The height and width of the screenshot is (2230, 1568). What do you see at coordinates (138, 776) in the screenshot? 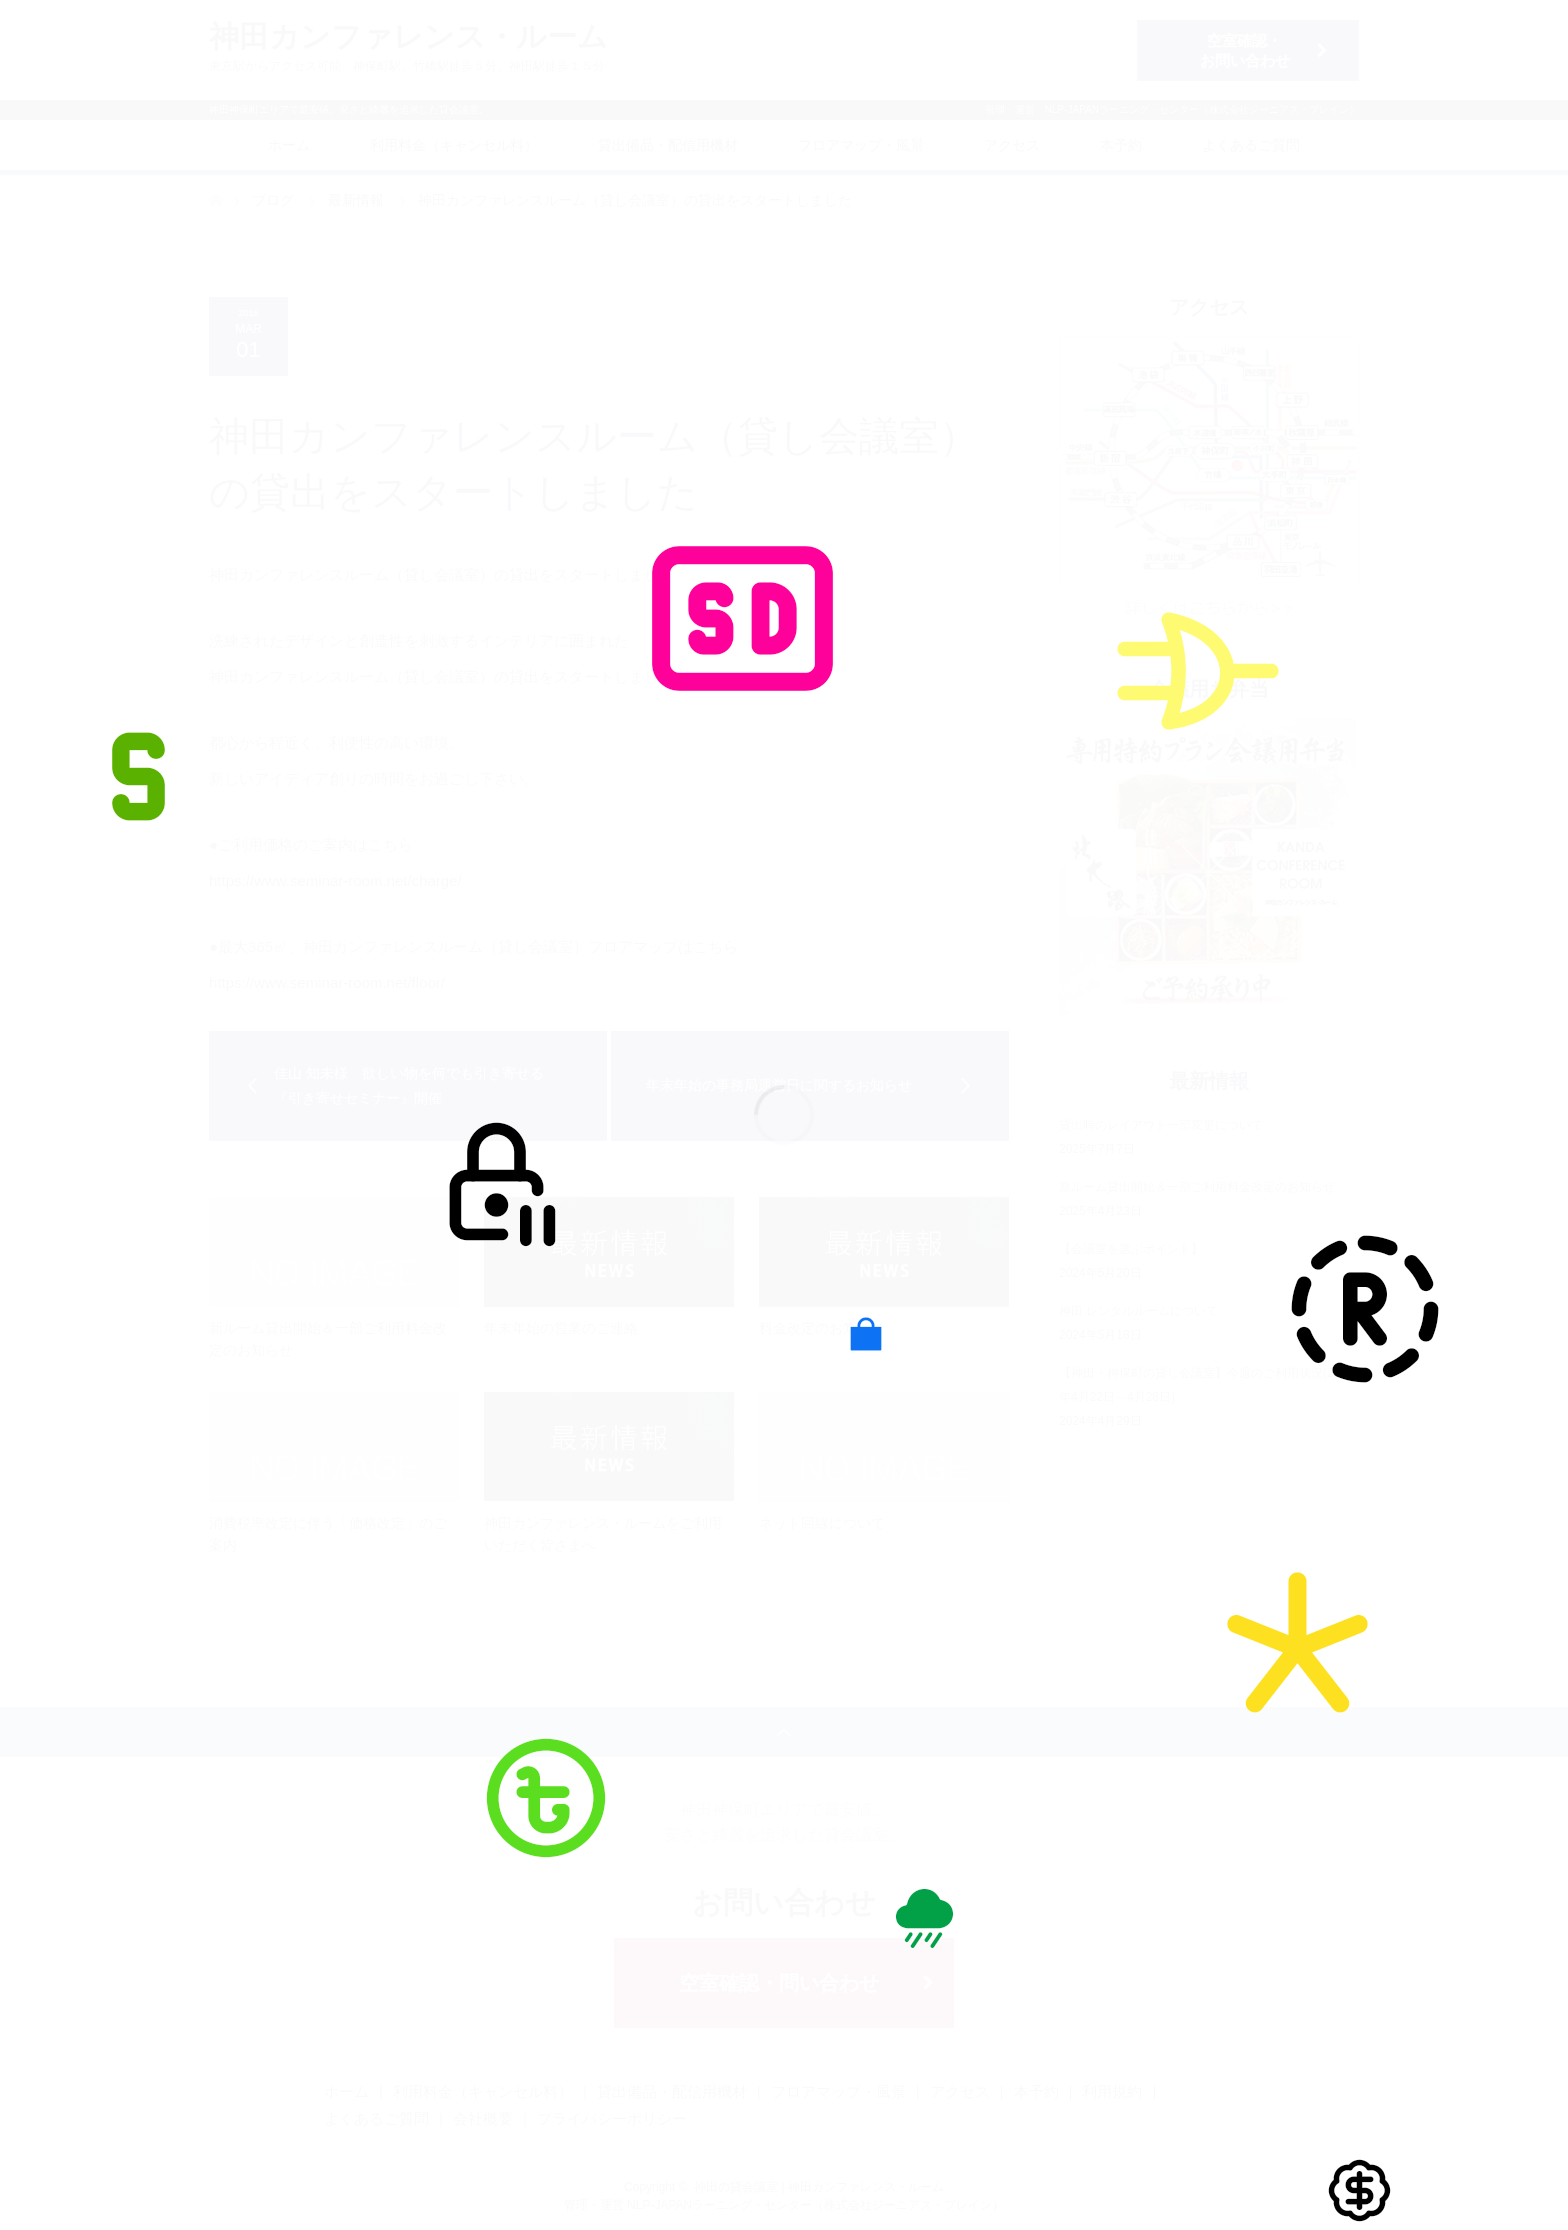
I see `indicates small size option` at bounding box center [138, 776].